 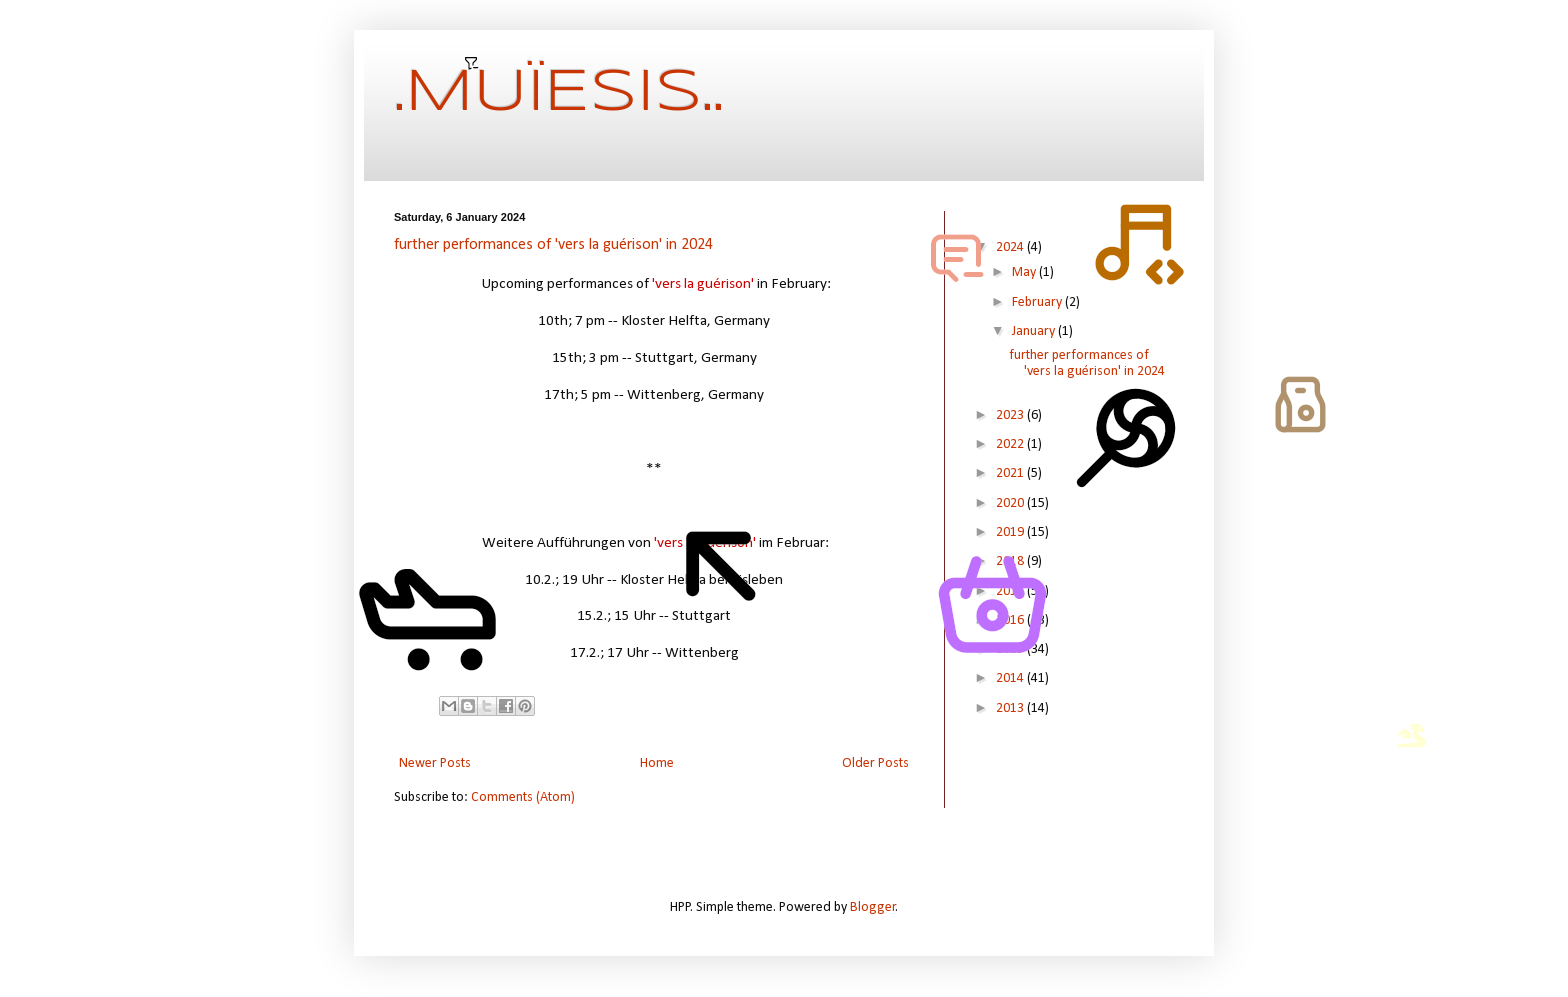 What do you see at coordinates (1411, 735) in the screenshot?
I see `access fantasy or gaming content` at bounding box center [1411, 735].